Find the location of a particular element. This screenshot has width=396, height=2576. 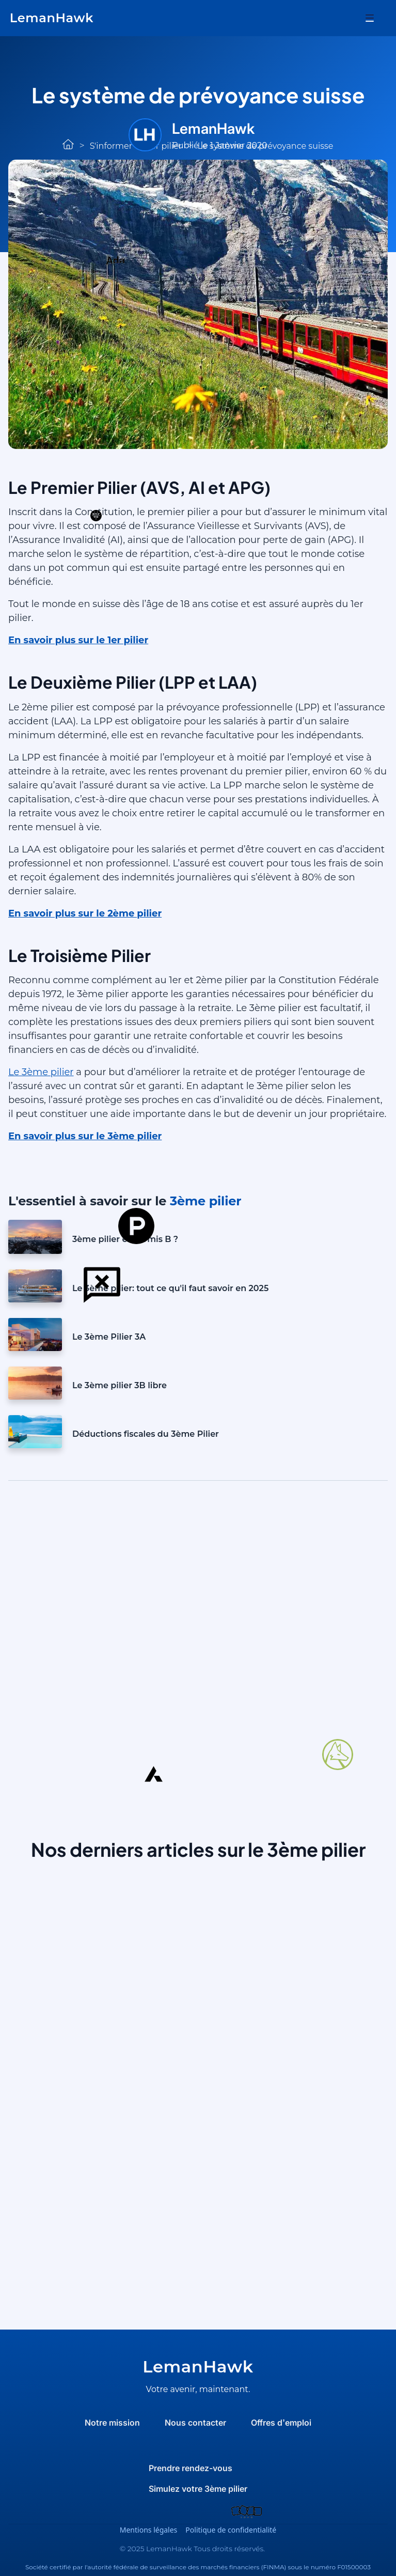

axis bank app or service is located at coordinates (153, 1774).